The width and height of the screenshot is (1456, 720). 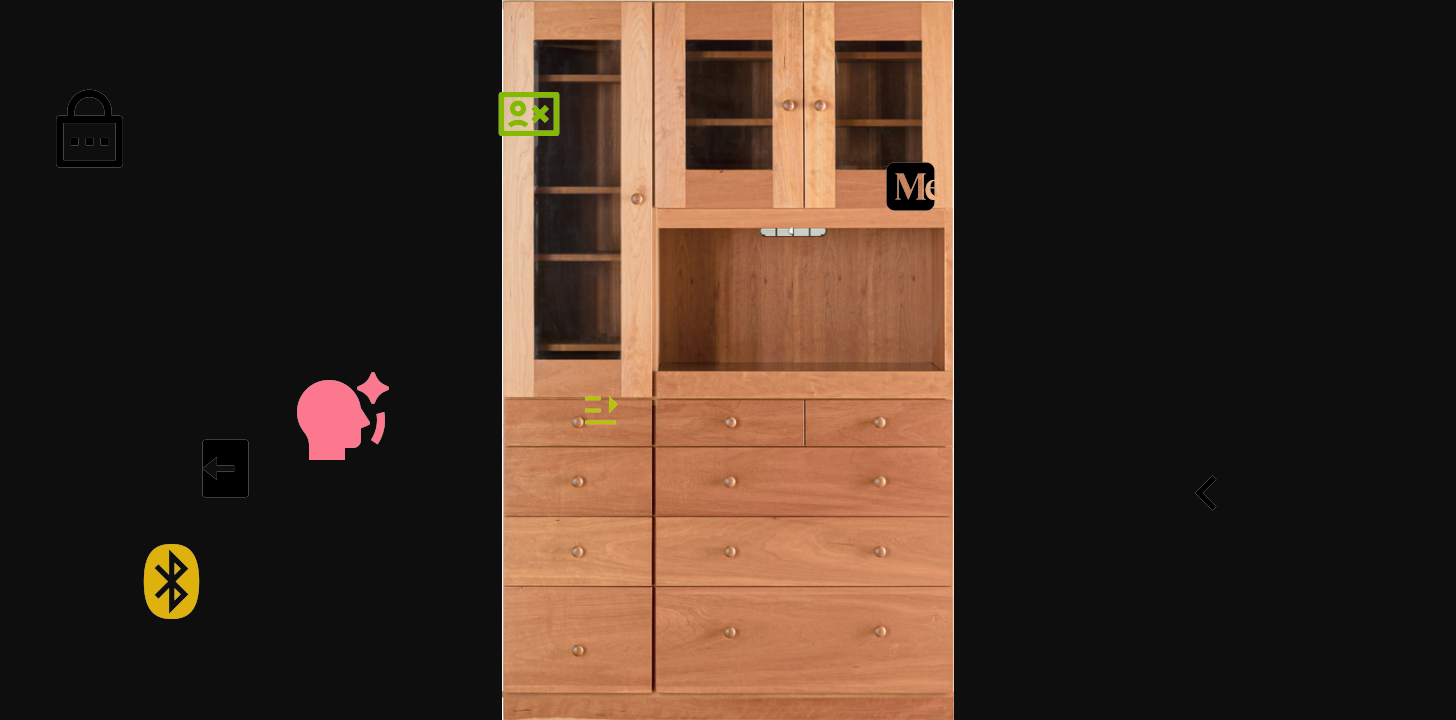 I want to click on toggle bluetooth connectivity on or off, so click(x=171, y=581).